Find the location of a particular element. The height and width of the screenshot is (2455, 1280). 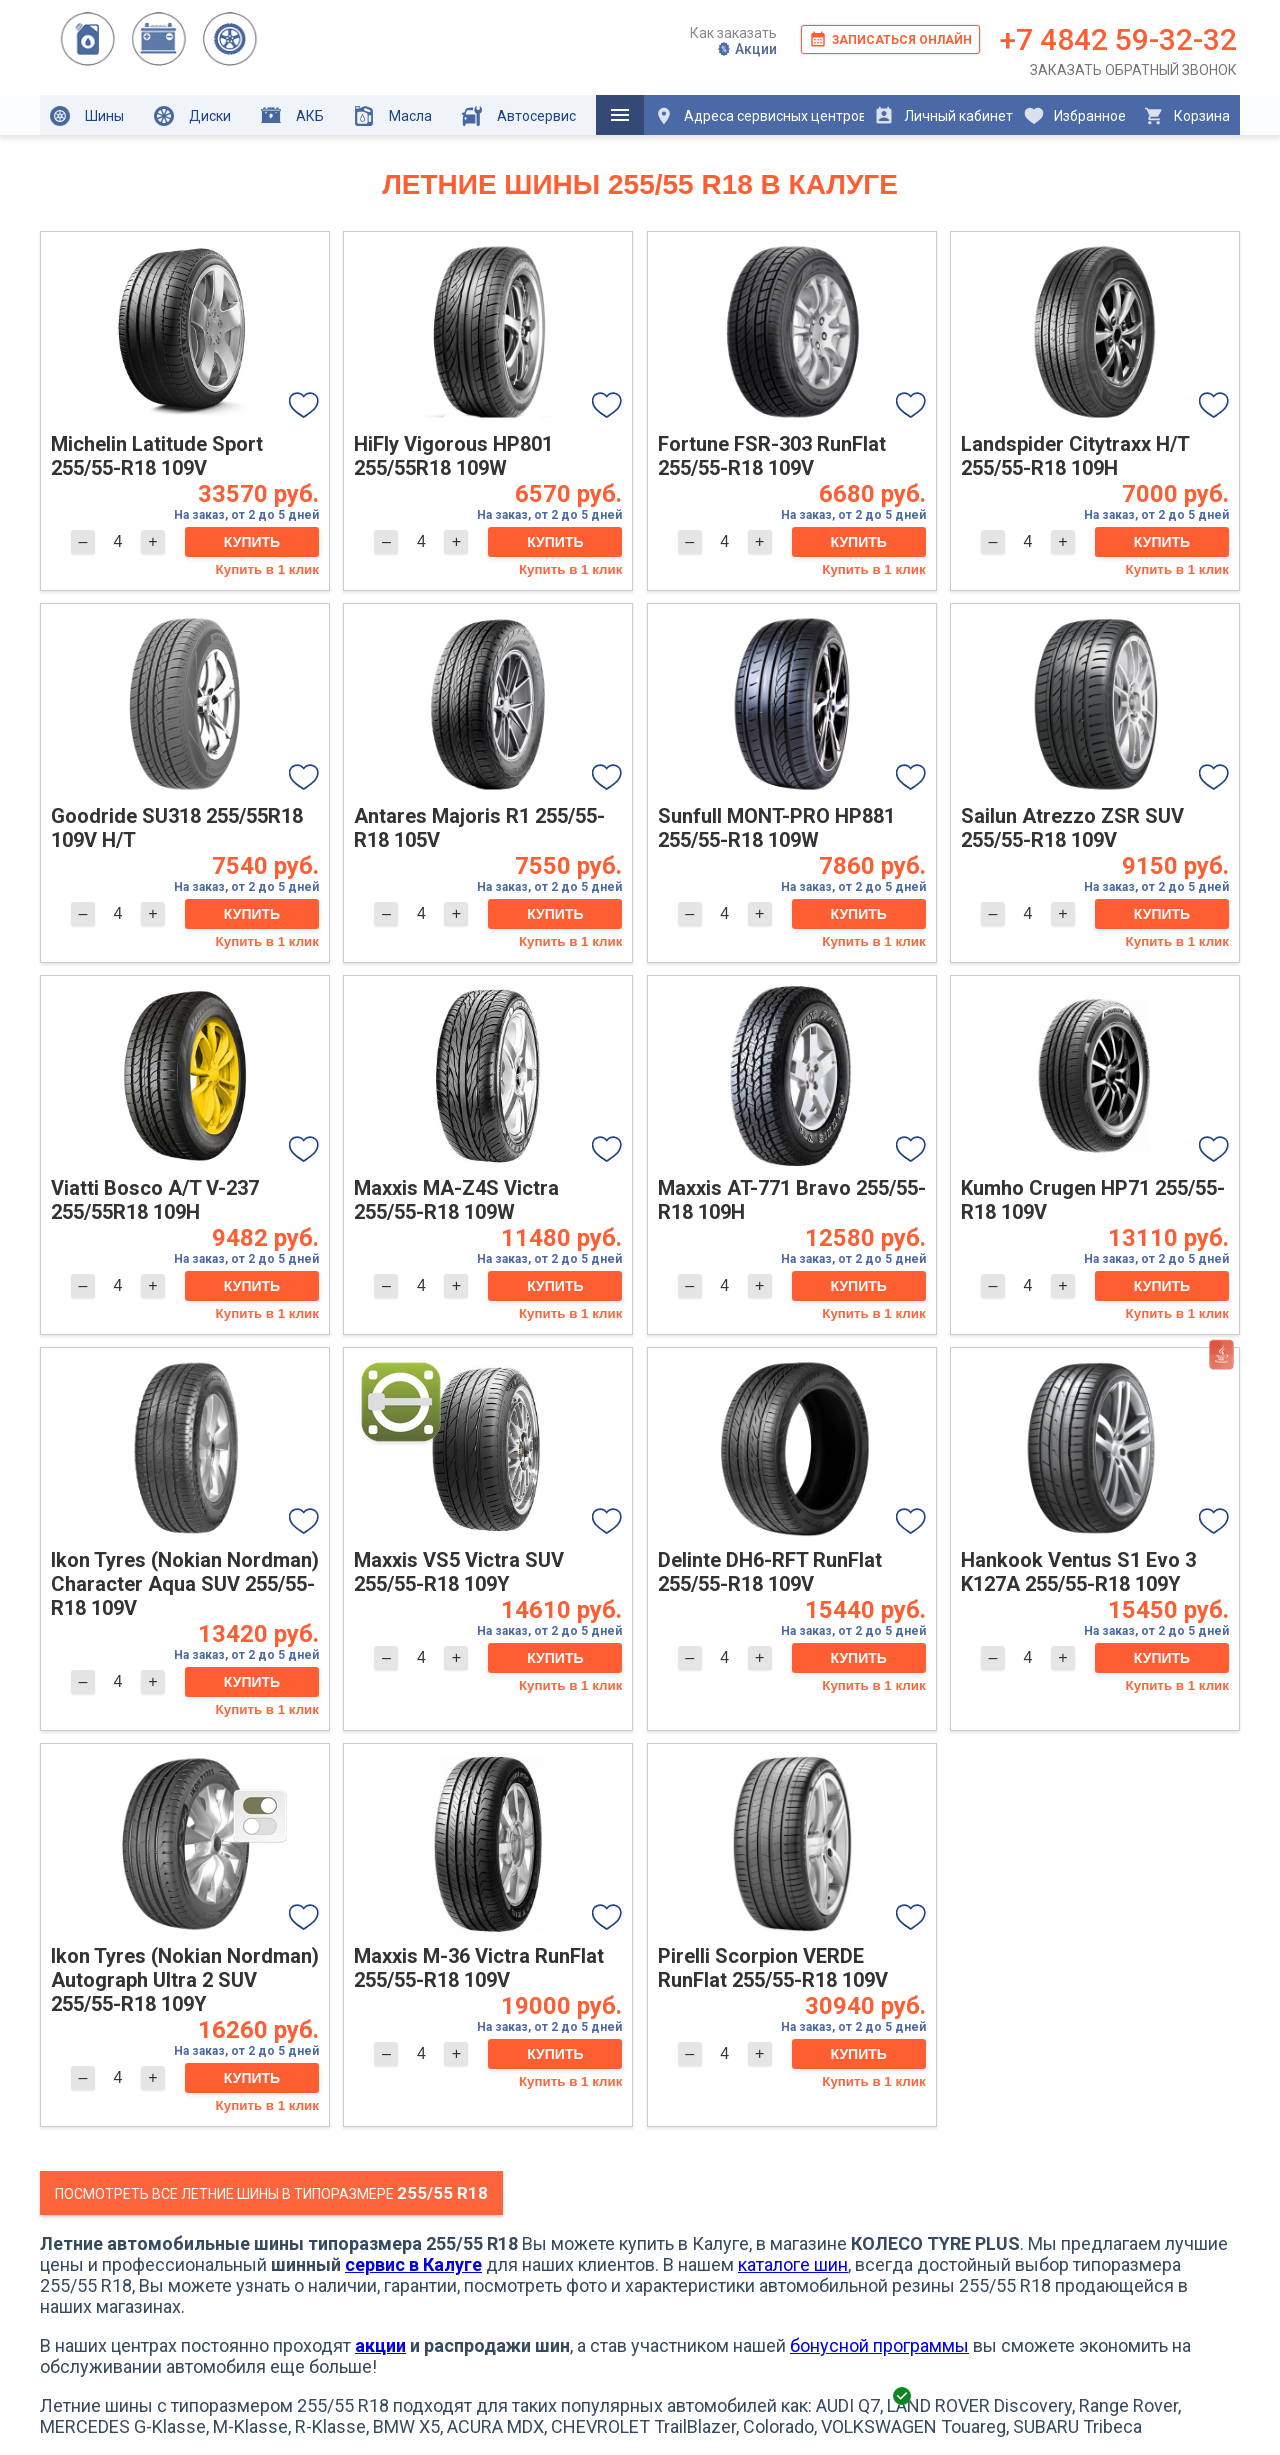

confirm or accept an action is located at coordinates (902, 2396).